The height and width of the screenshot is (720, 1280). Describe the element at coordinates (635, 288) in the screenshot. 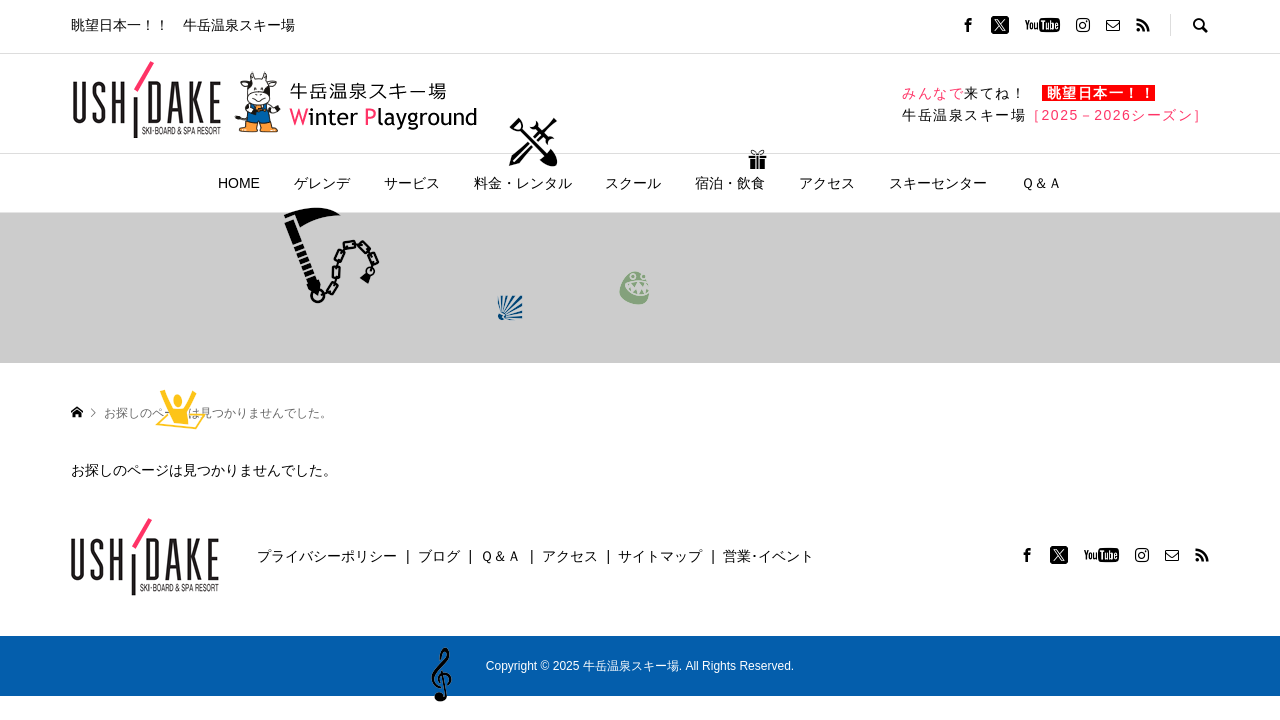

I see `indicates gluttony status effect or debuff` at that location.